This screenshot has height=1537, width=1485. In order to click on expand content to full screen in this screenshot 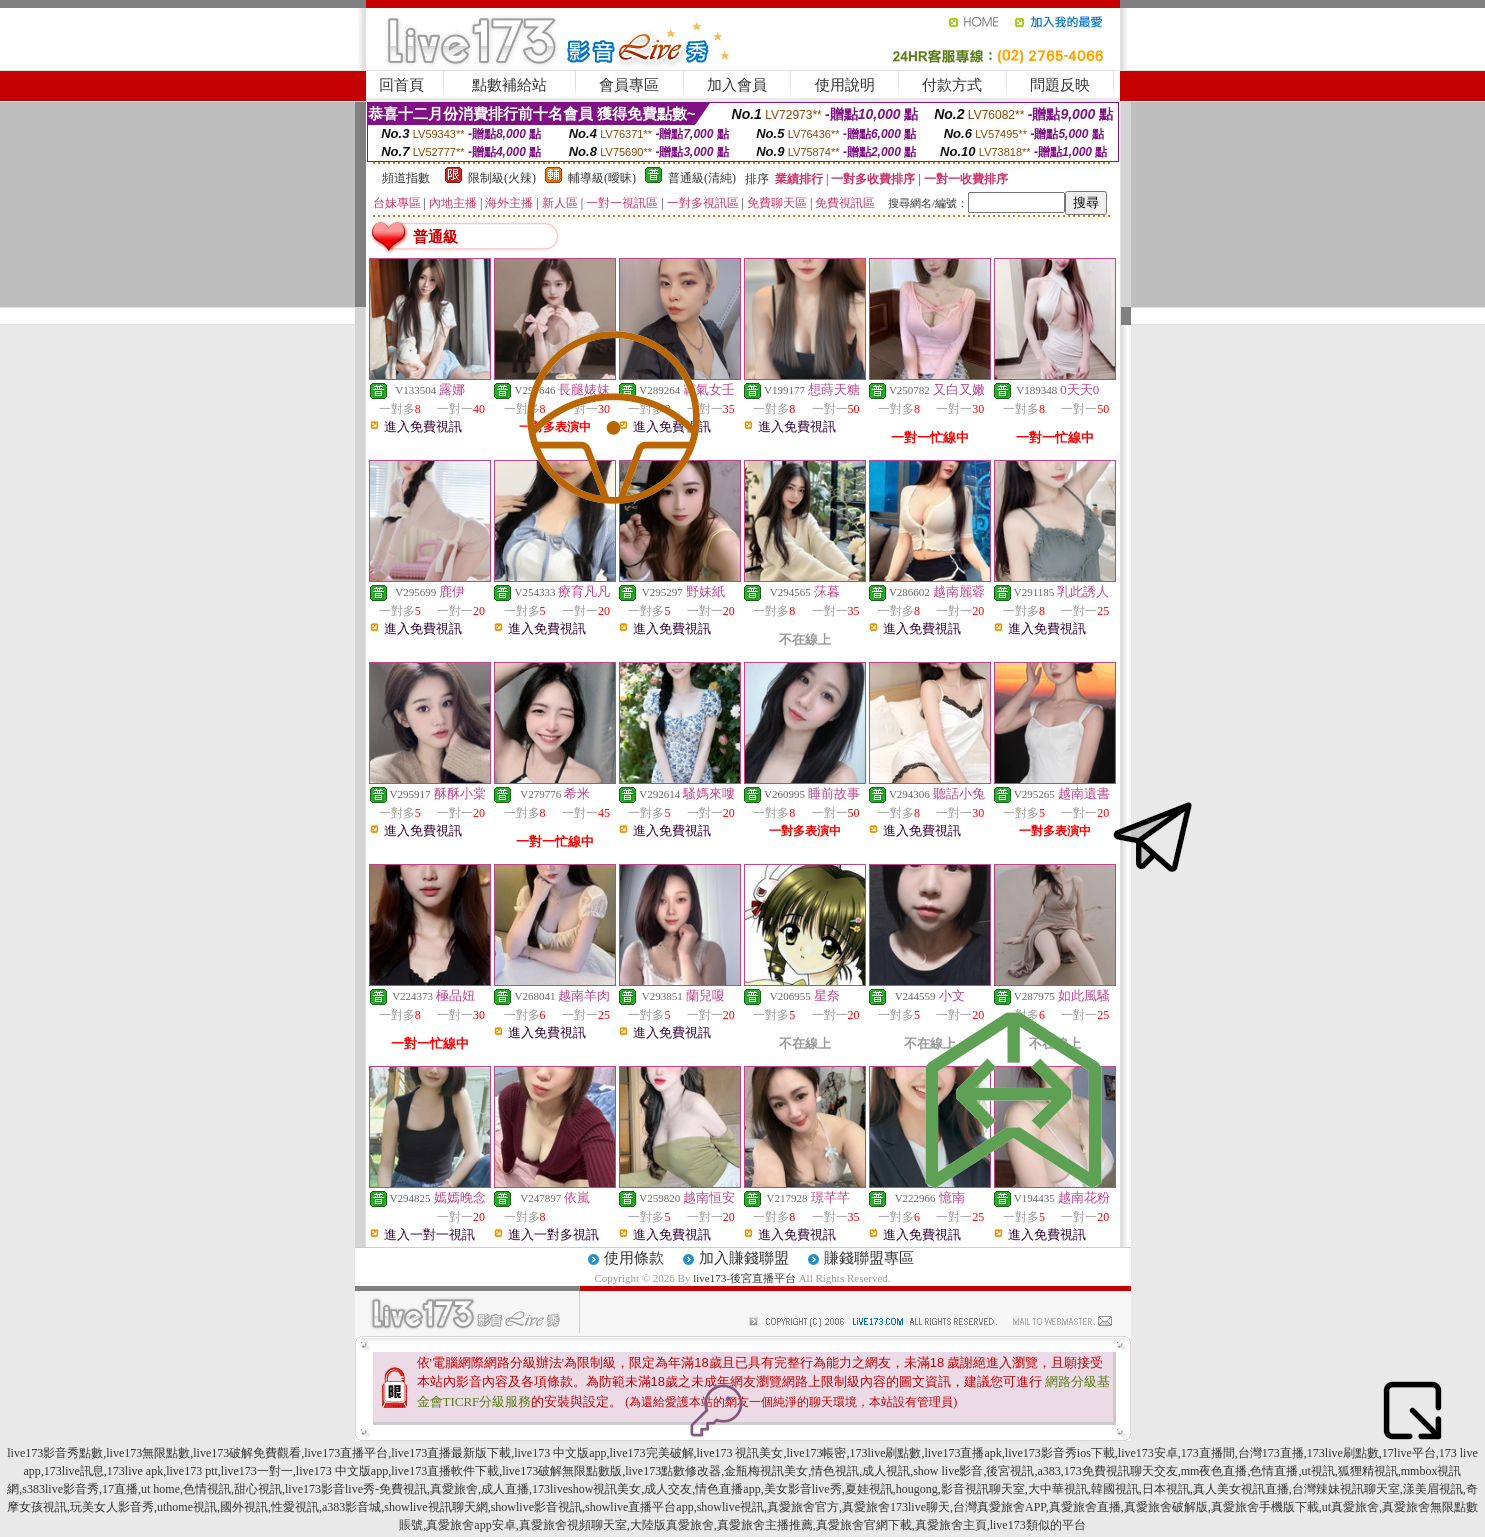, I will do `click(1412, 1410)`.